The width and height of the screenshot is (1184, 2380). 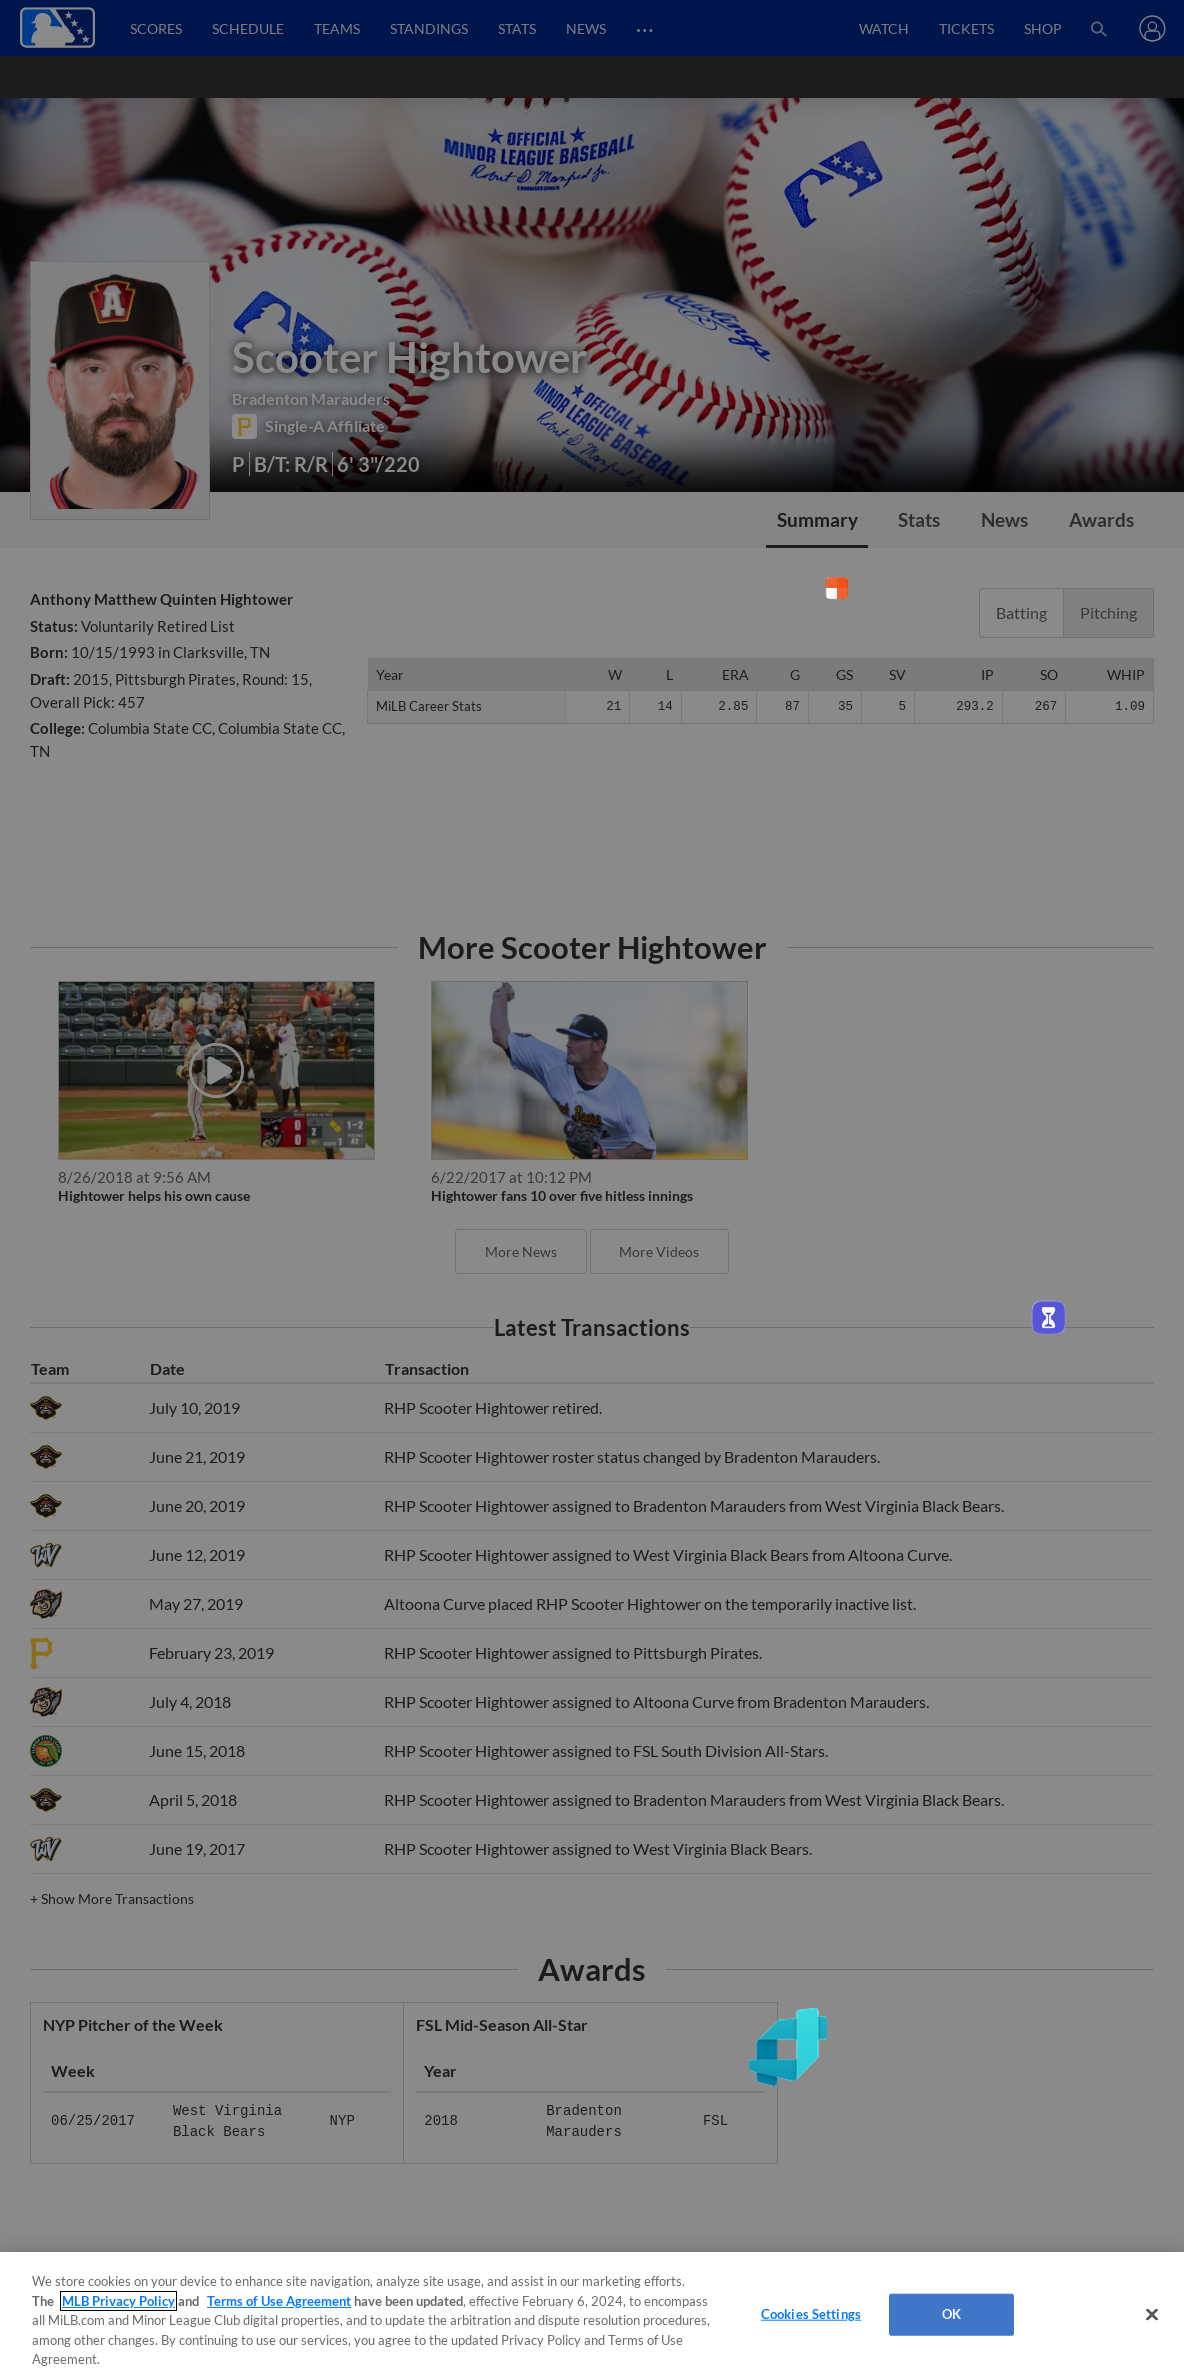 What do you see at coordinates (788, 2047) in the screenshot?
I see `open visualblend application` at bounding box center [788, 2047].